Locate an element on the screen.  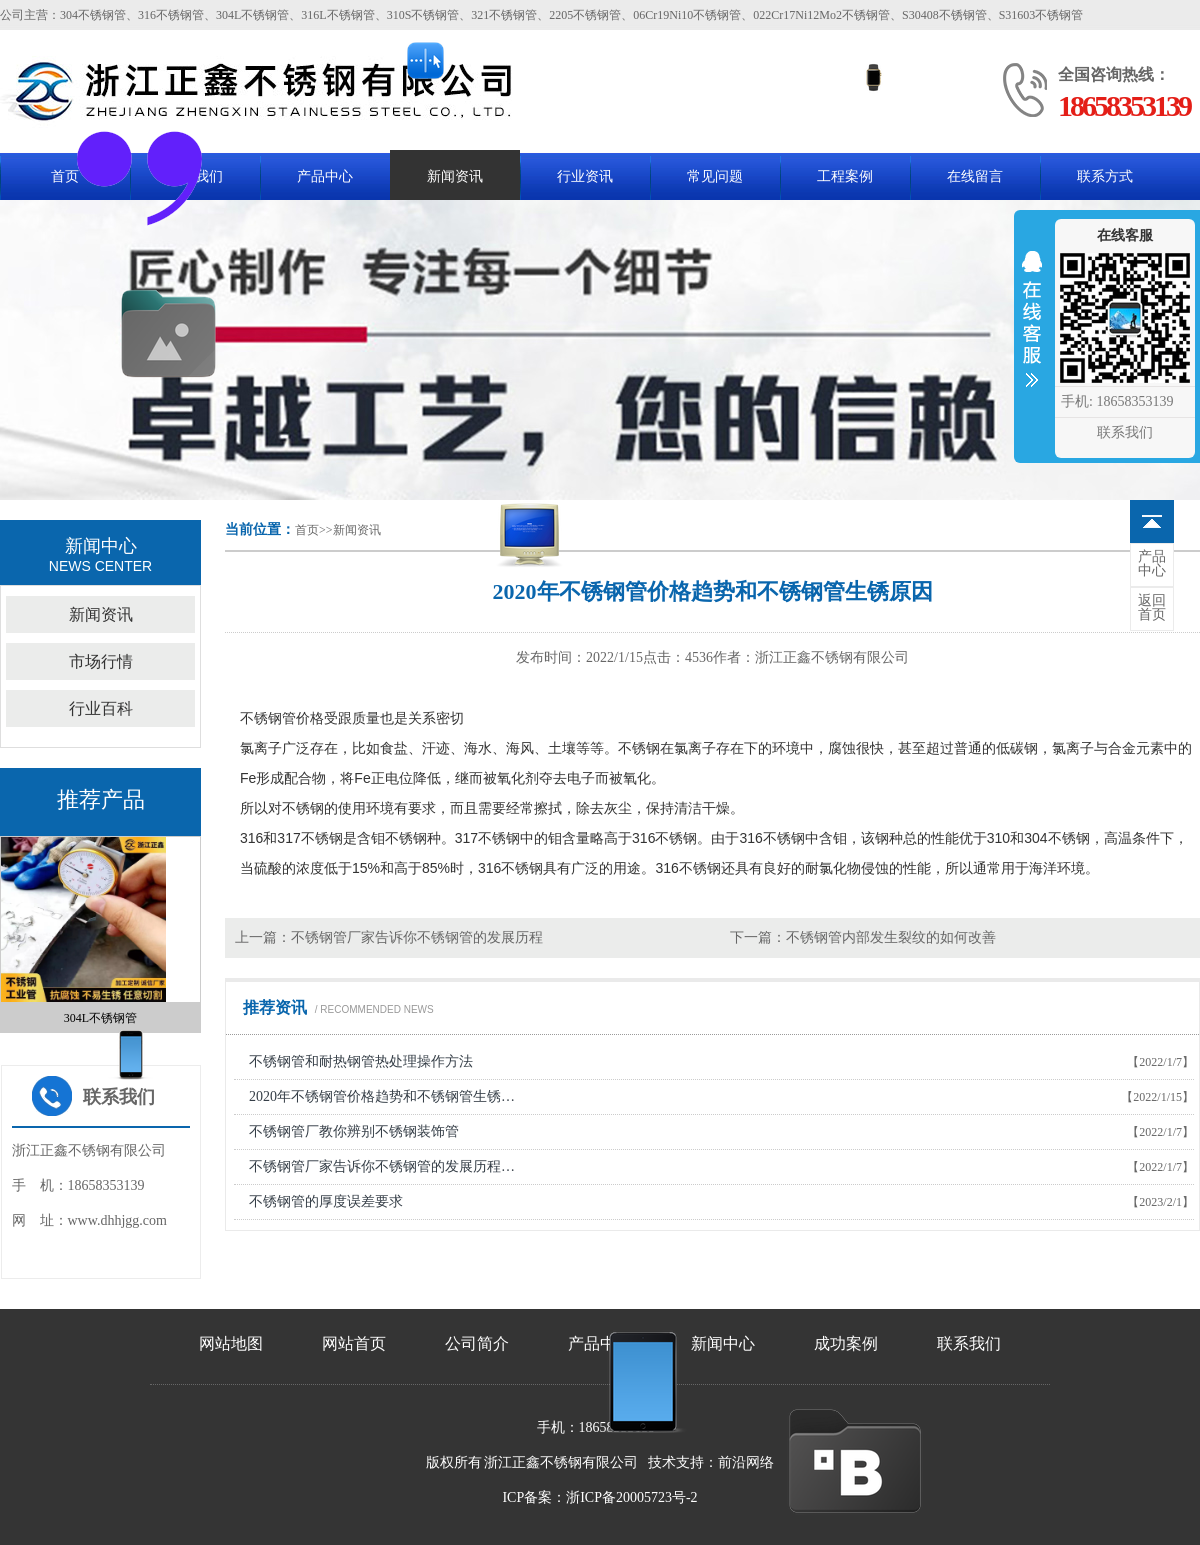
iPad Mini 3 device icon in system settings is located at coordinates (643, 1373).